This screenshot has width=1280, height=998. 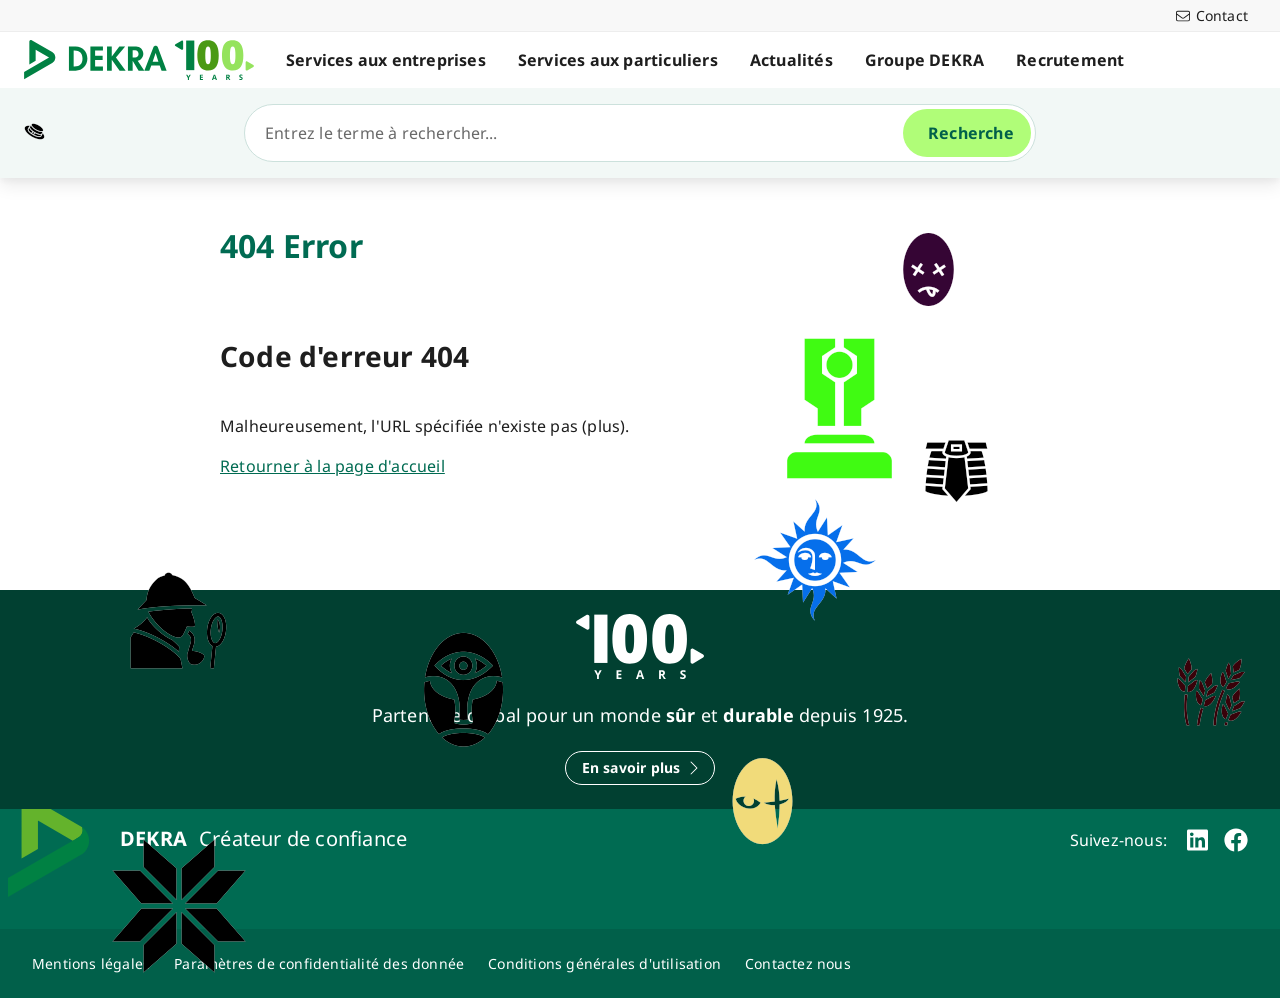 I want to click on select a cyclops or one-eyed character, so click(x=762, y=800).